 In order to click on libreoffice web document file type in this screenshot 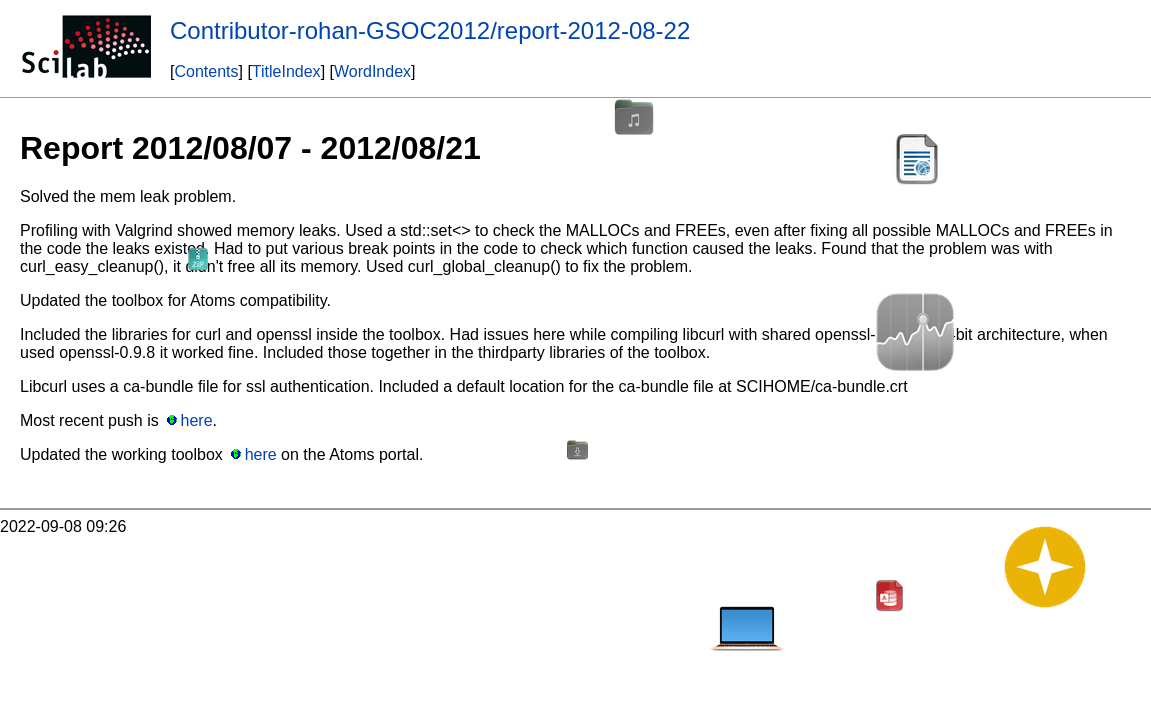, I will do `click(917, 159)`.